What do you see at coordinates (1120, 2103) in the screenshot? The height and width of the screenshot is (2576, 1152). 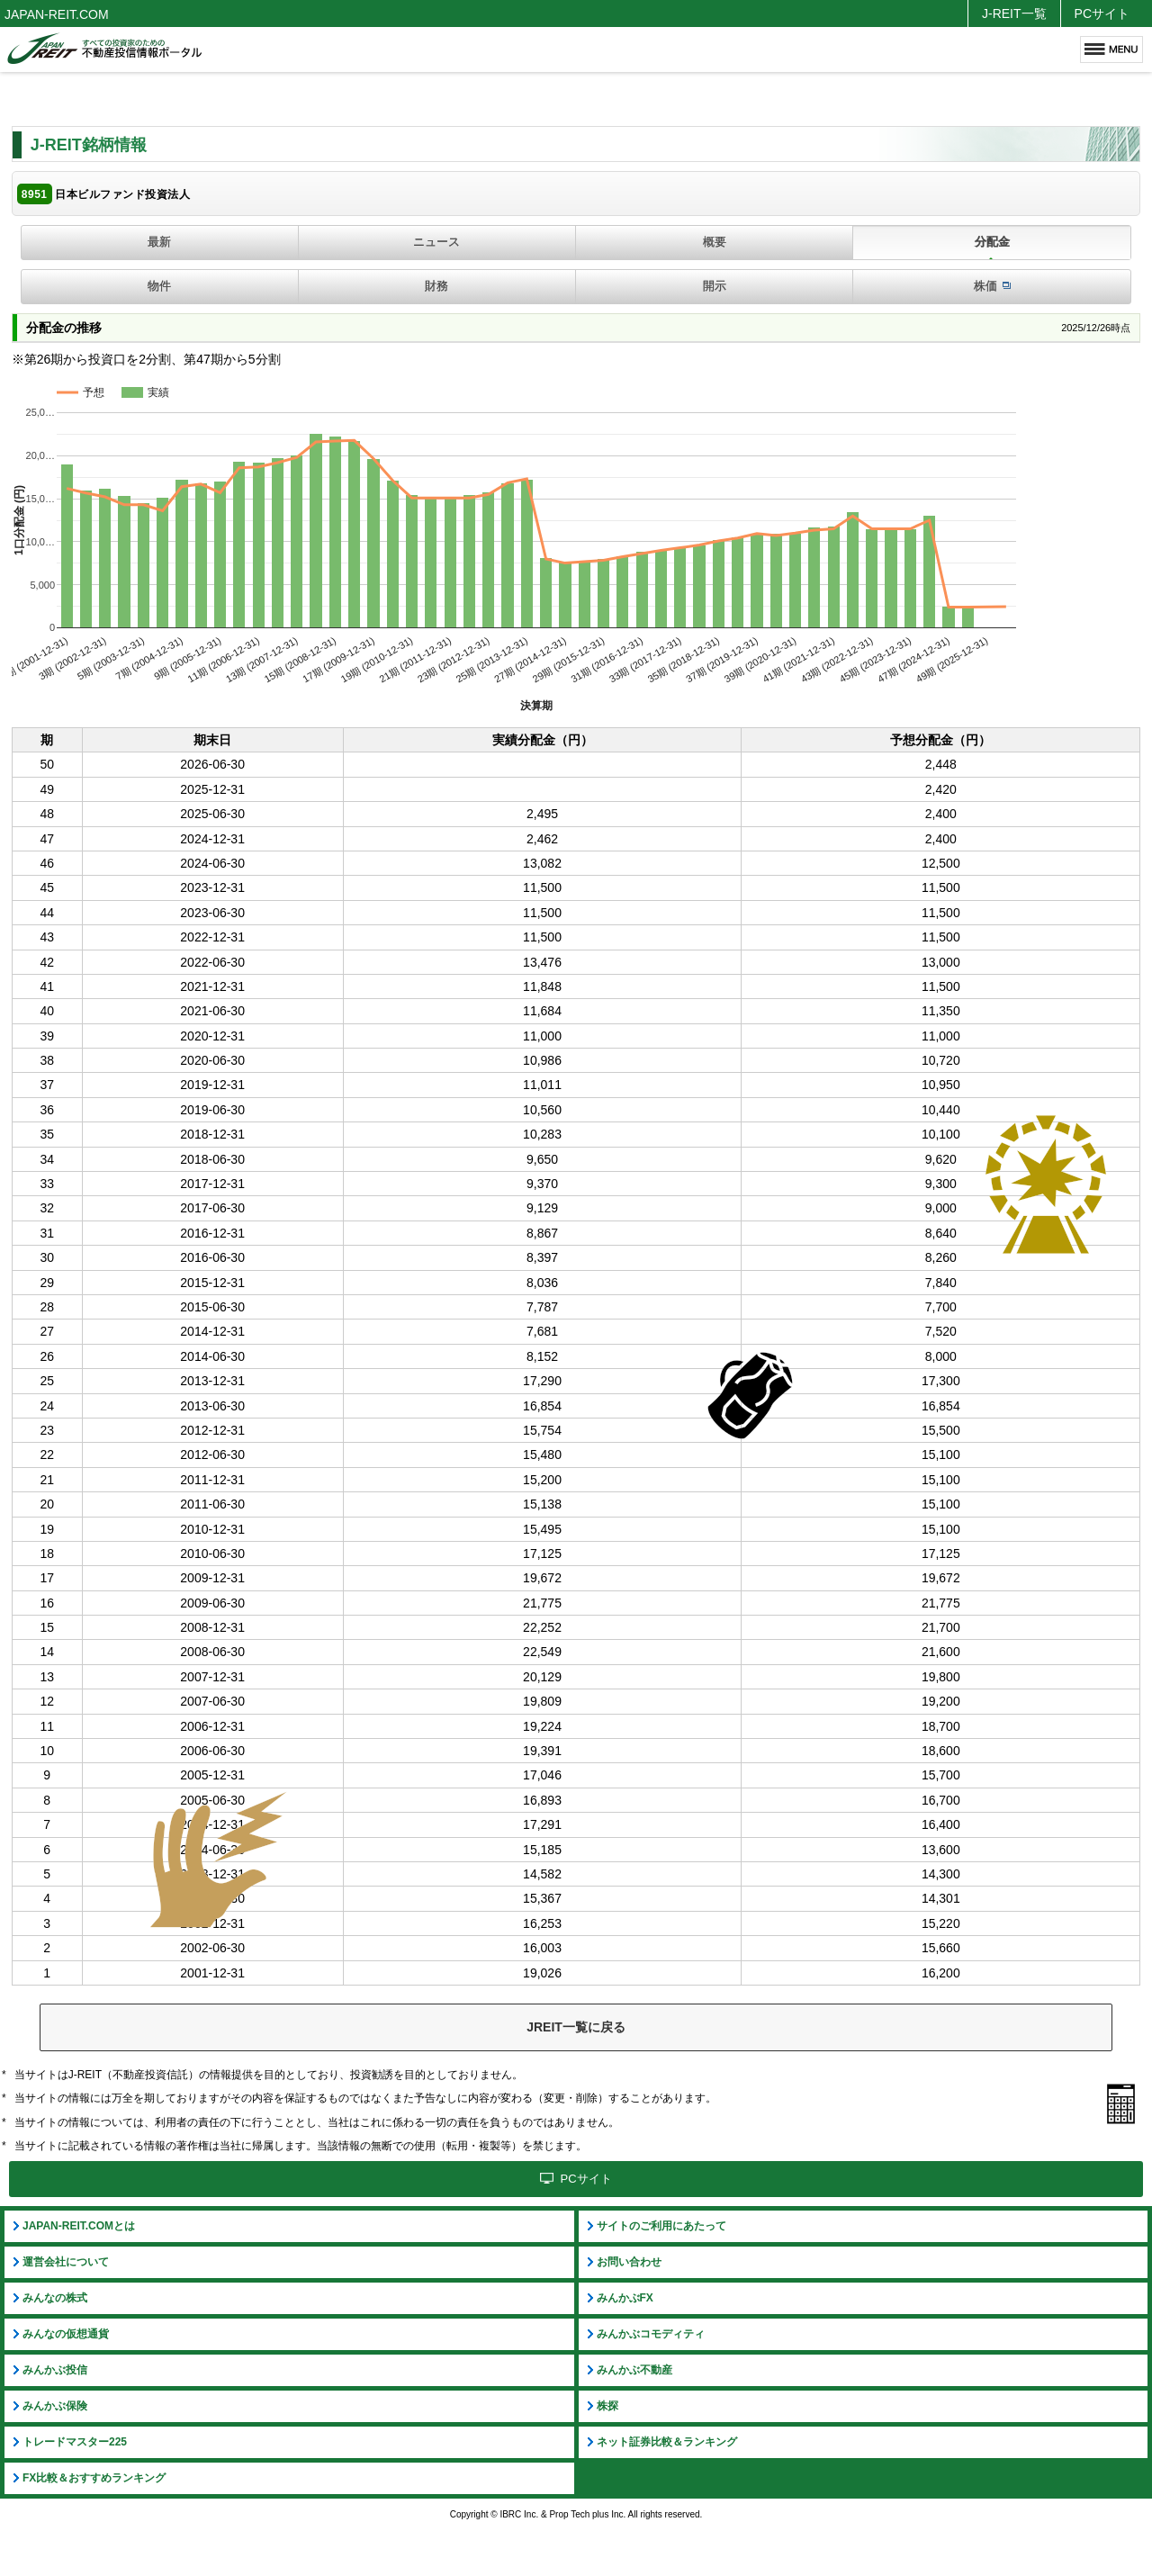 I see `open the calculator app` at bounding box center [1120, 2103].